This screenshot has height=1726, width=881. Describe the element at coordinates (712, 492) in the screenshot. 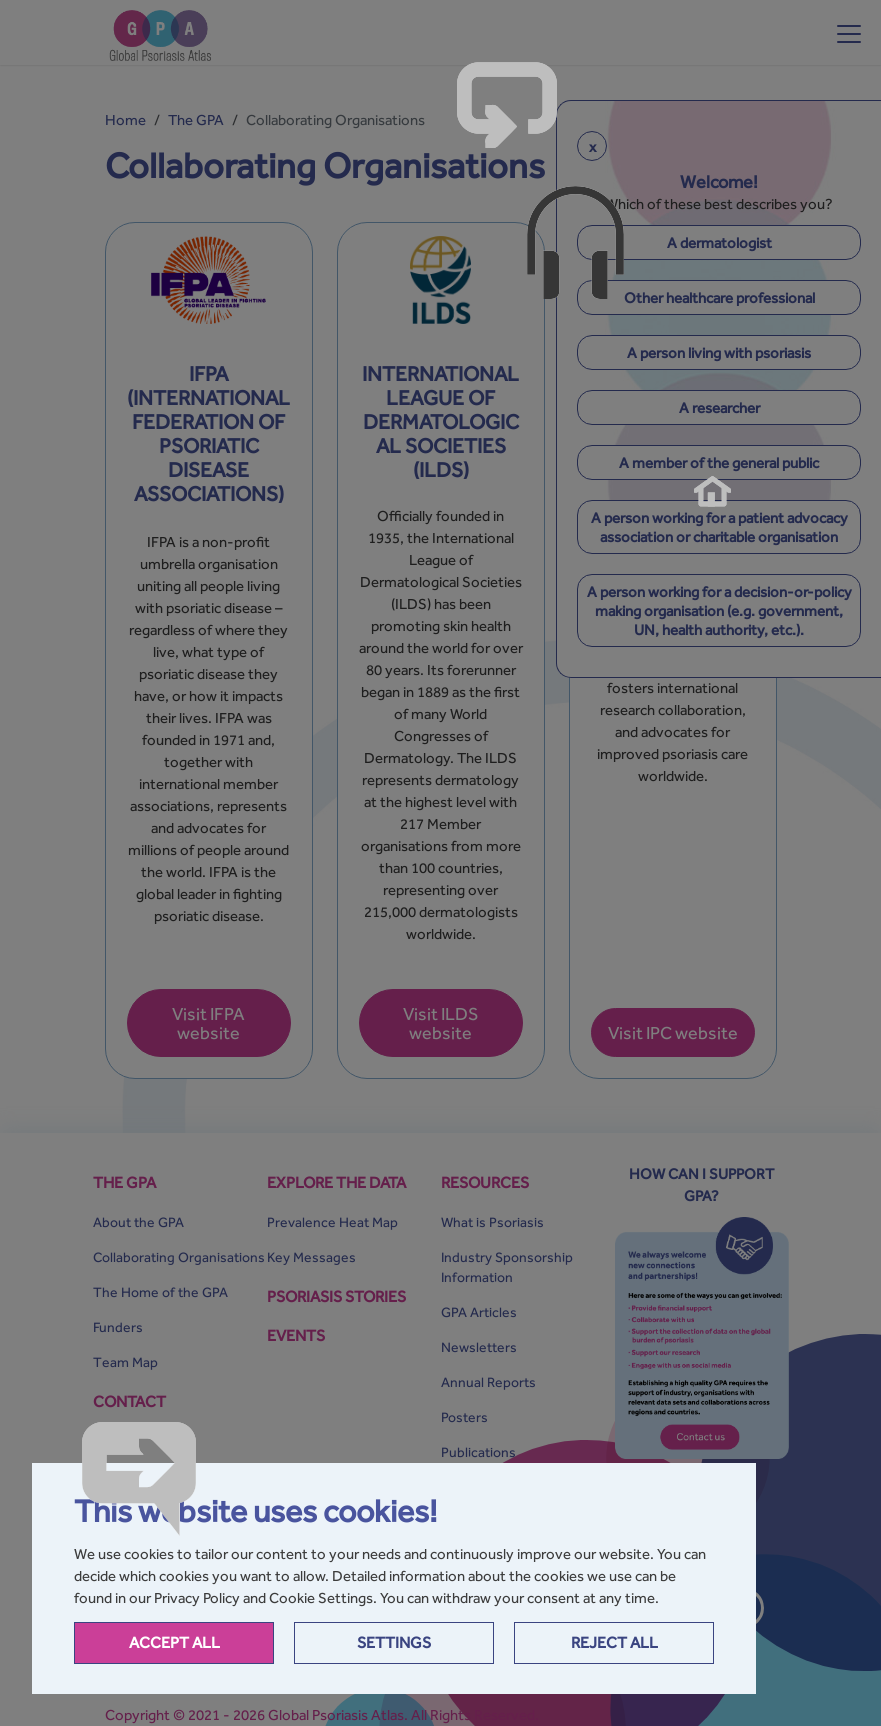

I see `navigate to home screen or directory` at that location.